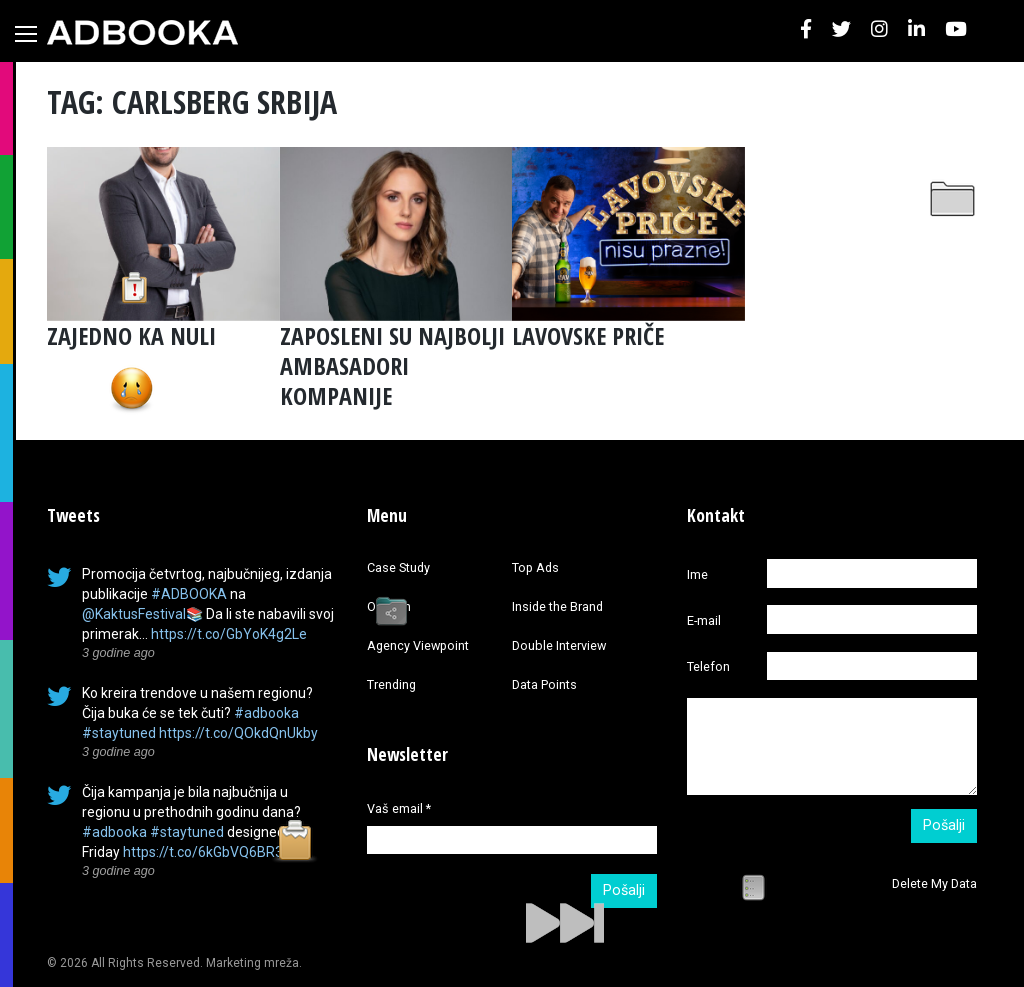 The height and width of the screenshot is (987, 1024). What do you see at coordinates (565, 923) in the screenshot?
I see `skip to the next track` at bounding box center [565, 923].